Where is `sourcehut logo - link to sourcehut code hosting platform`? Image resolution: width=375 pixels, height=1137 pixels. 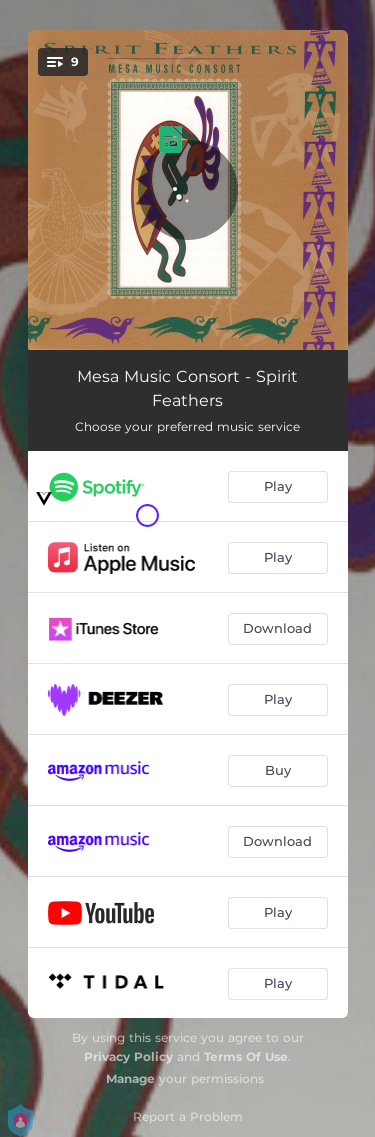
sourcehut logo - link to sourcehut code hosting platform is located at coordinates (147, 515).